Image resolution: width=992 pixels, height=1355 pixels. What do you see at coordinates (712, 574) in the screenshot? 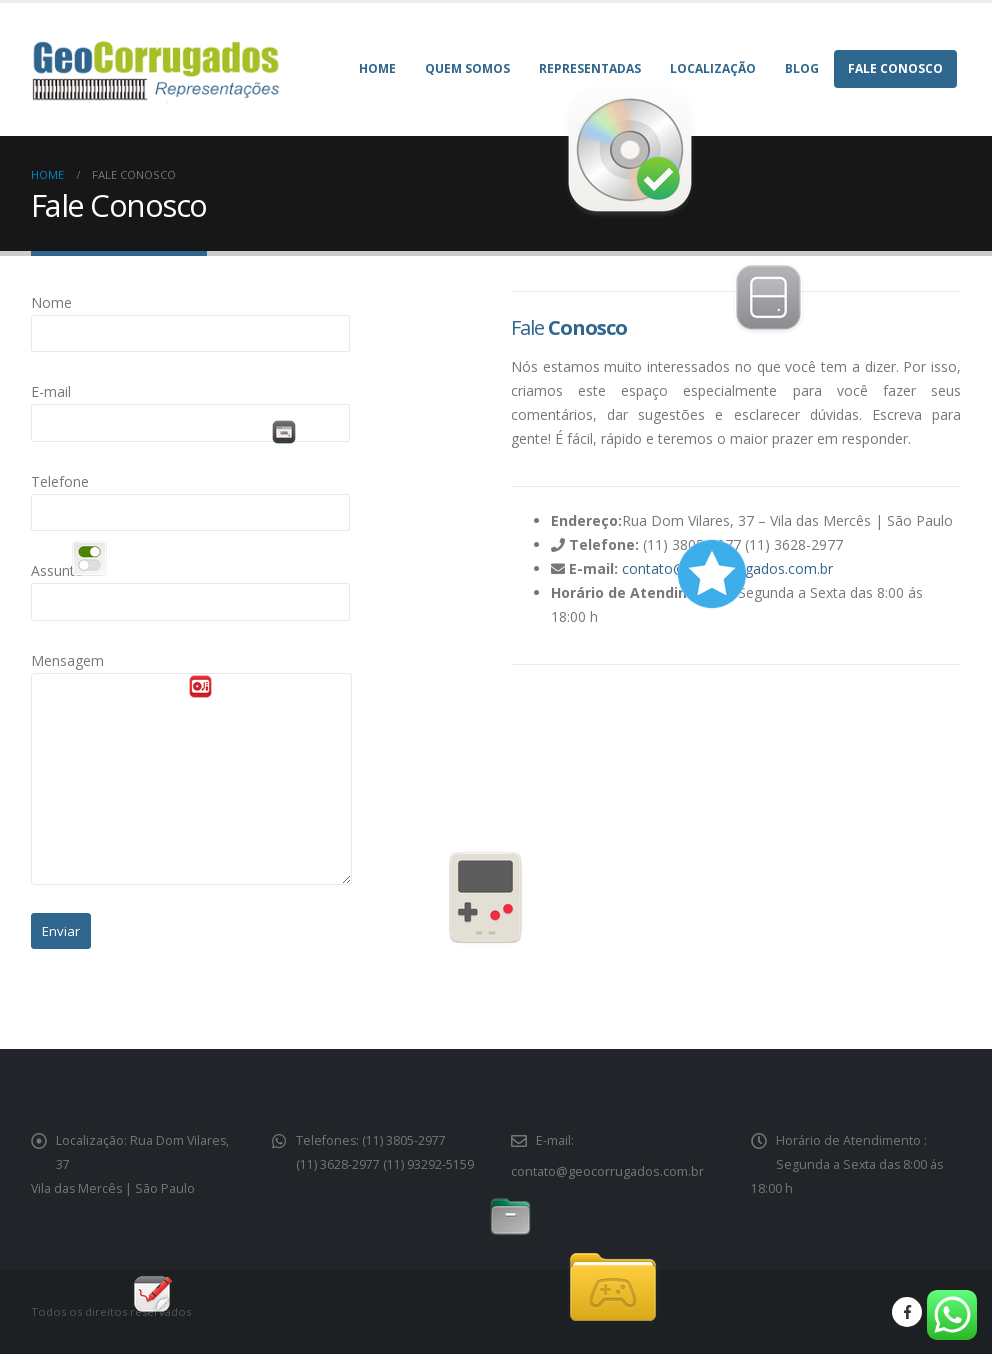
I see `indicates a favorited or starred item` at bounding box center [712, 574].